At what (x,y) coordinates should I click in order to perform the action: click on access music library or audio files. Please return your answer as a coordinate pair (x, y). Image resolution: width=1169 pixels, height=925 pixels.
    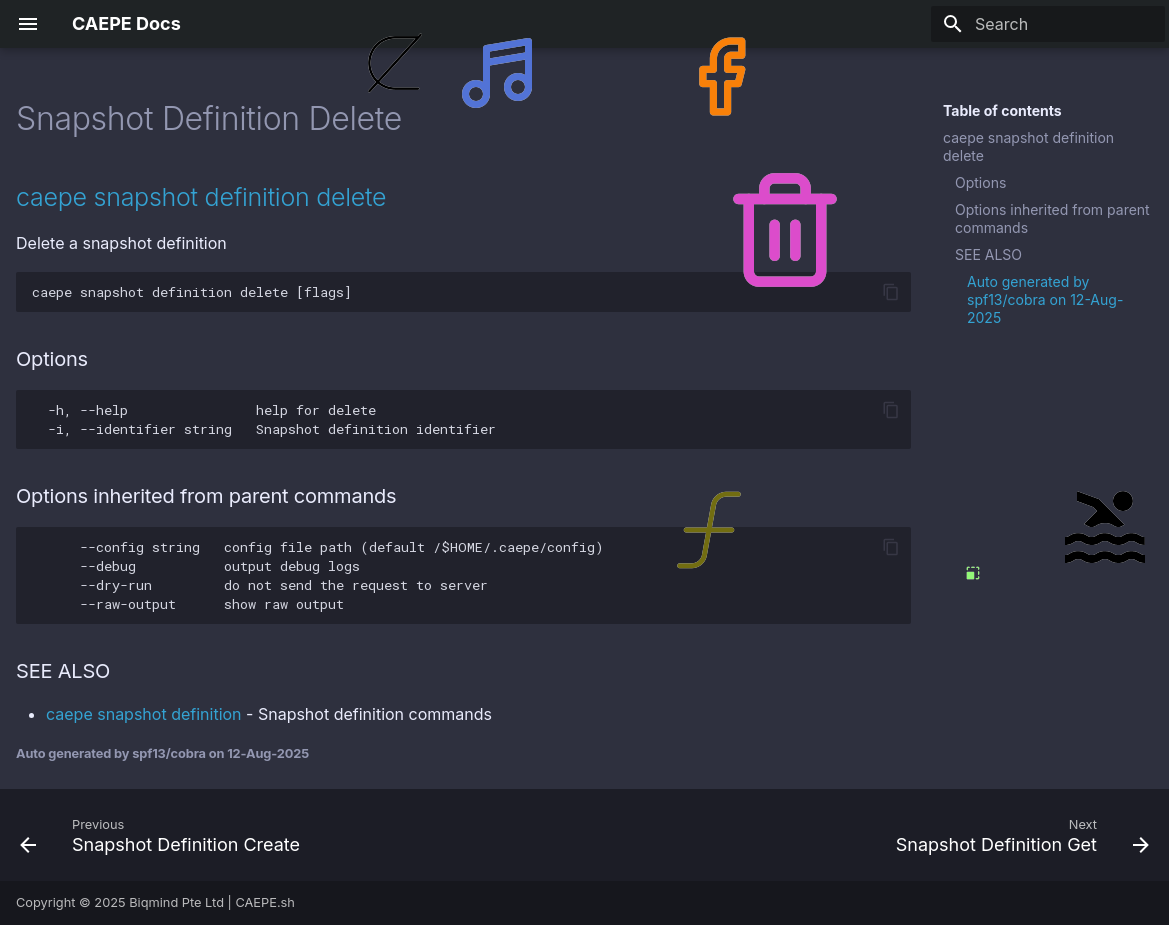
    Looking at the image, I should click on (497, 73).